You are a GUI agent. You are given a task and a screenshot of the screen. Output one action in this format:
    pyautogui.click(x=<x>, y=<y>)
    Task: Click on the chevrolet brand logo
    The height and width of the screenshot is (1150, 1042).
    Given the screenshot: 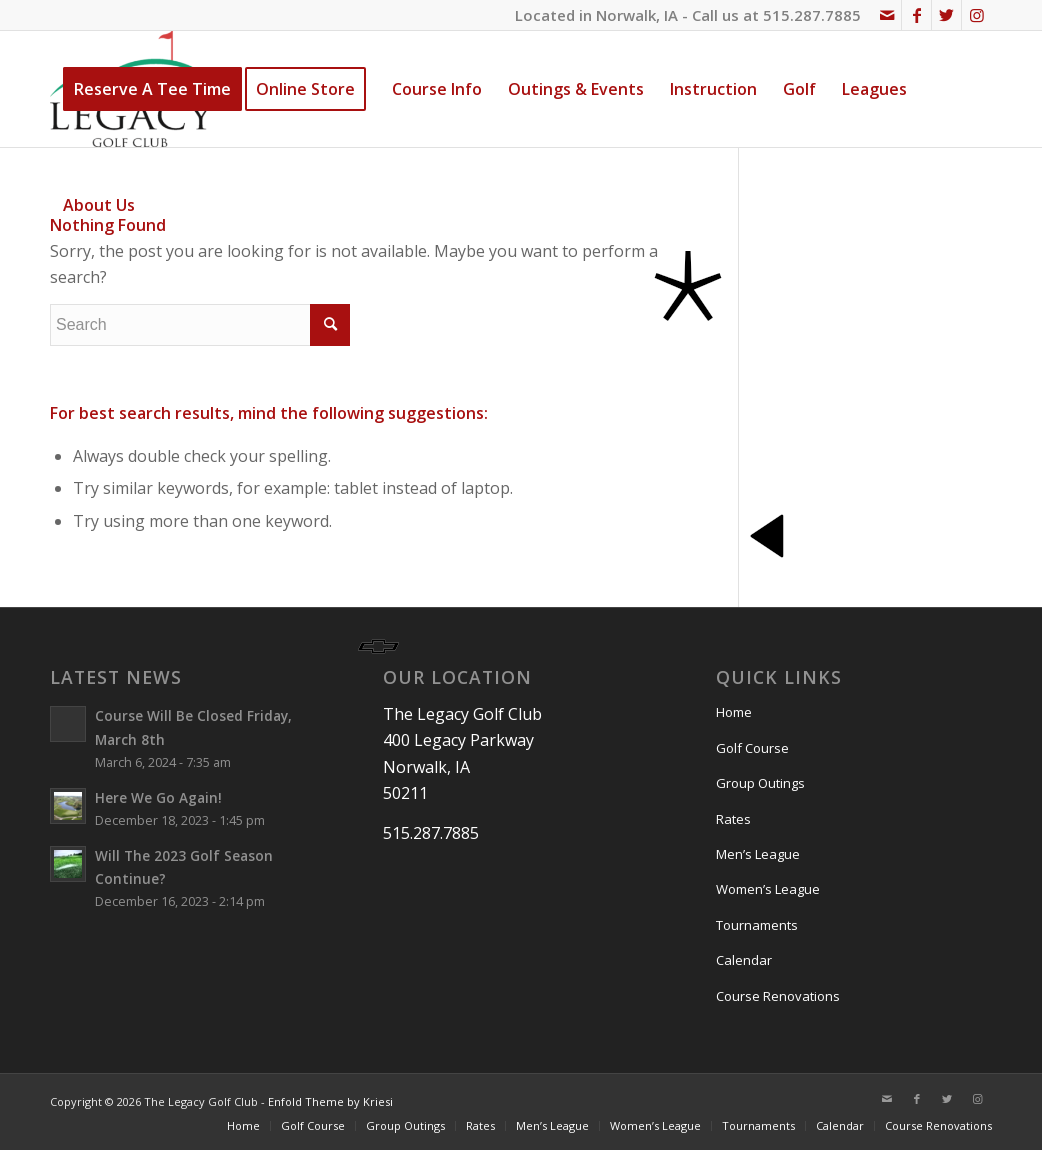 What is the action you would take?
    pyautogui.click(x=378, y=646)
    